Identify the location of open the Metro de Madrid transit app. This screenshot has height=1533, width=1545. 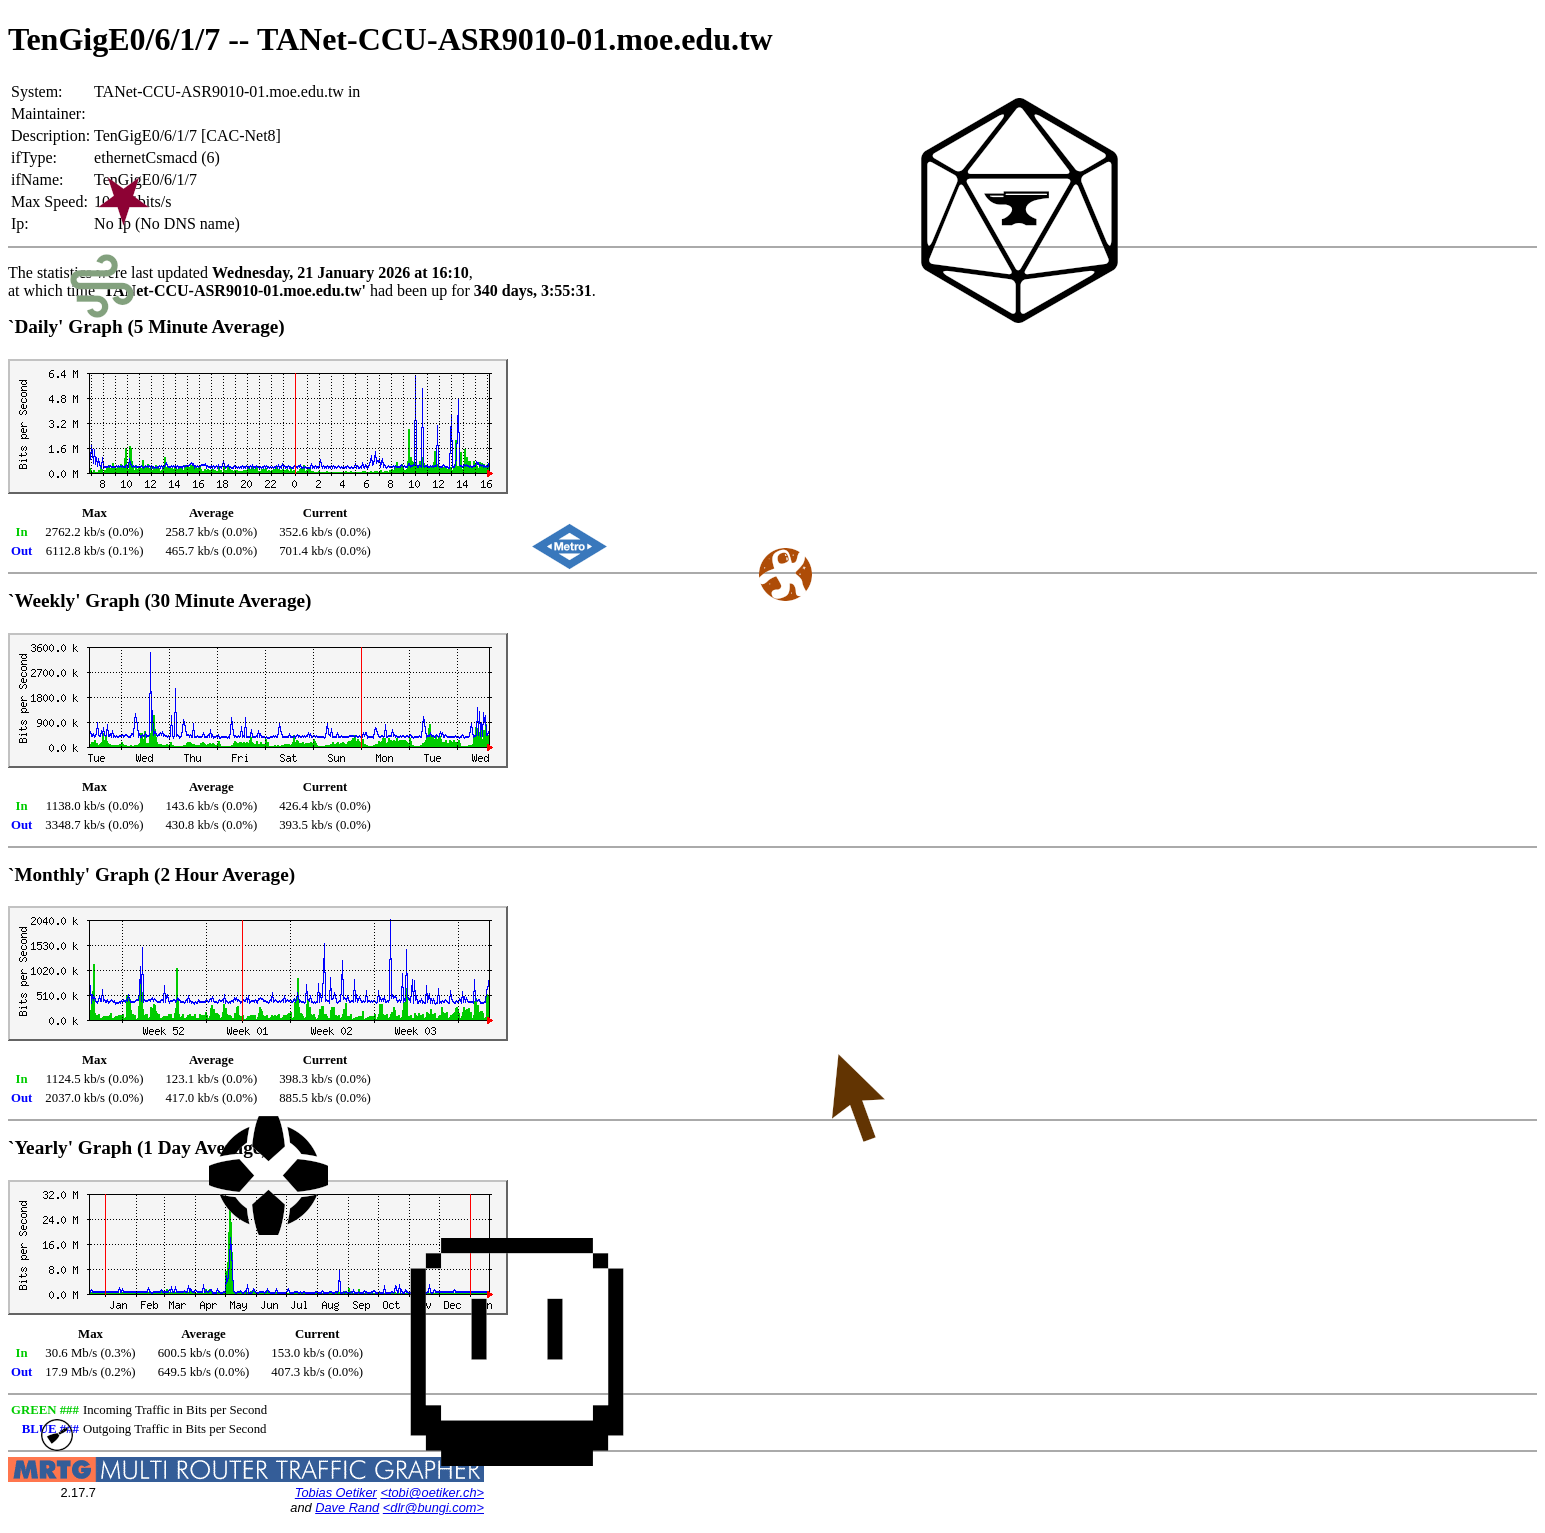
(569, 546).